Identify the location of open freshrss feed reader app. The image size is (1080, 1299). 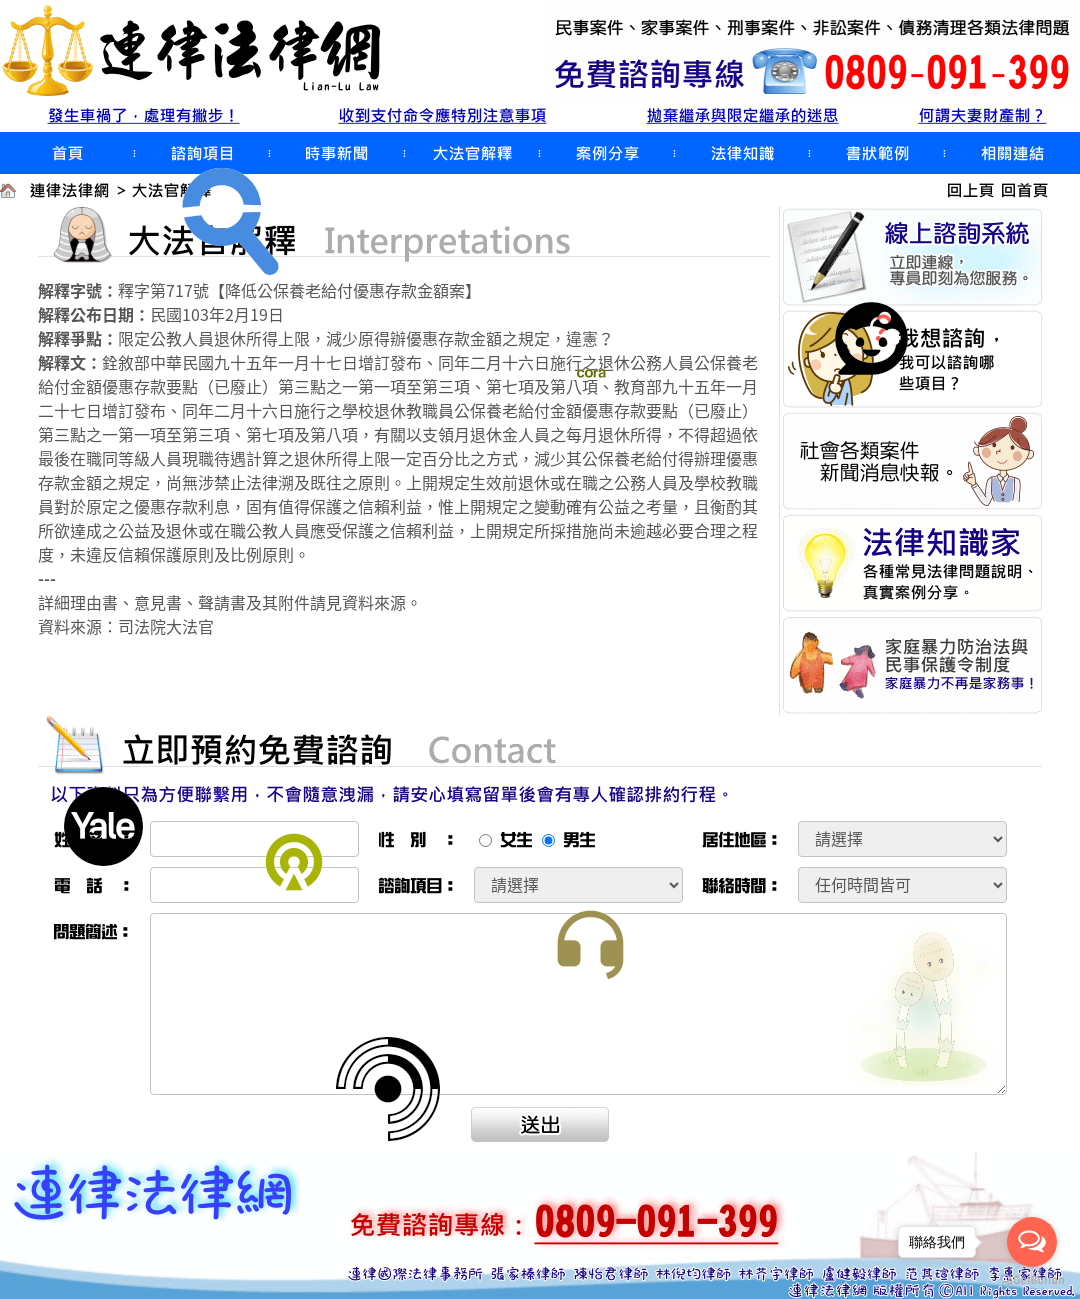
(388, 1089).